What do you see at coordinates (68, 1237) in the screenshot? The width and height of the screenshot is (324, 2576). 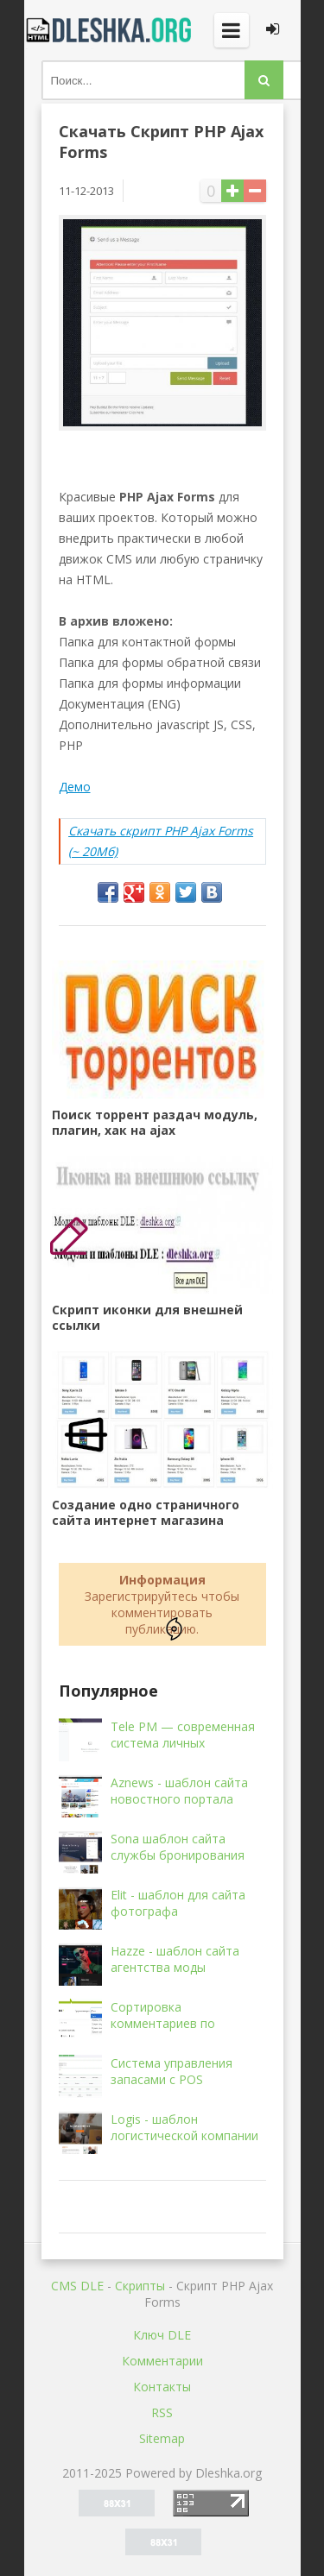 I see `edit text or content` at bounding box center [68, 1237].